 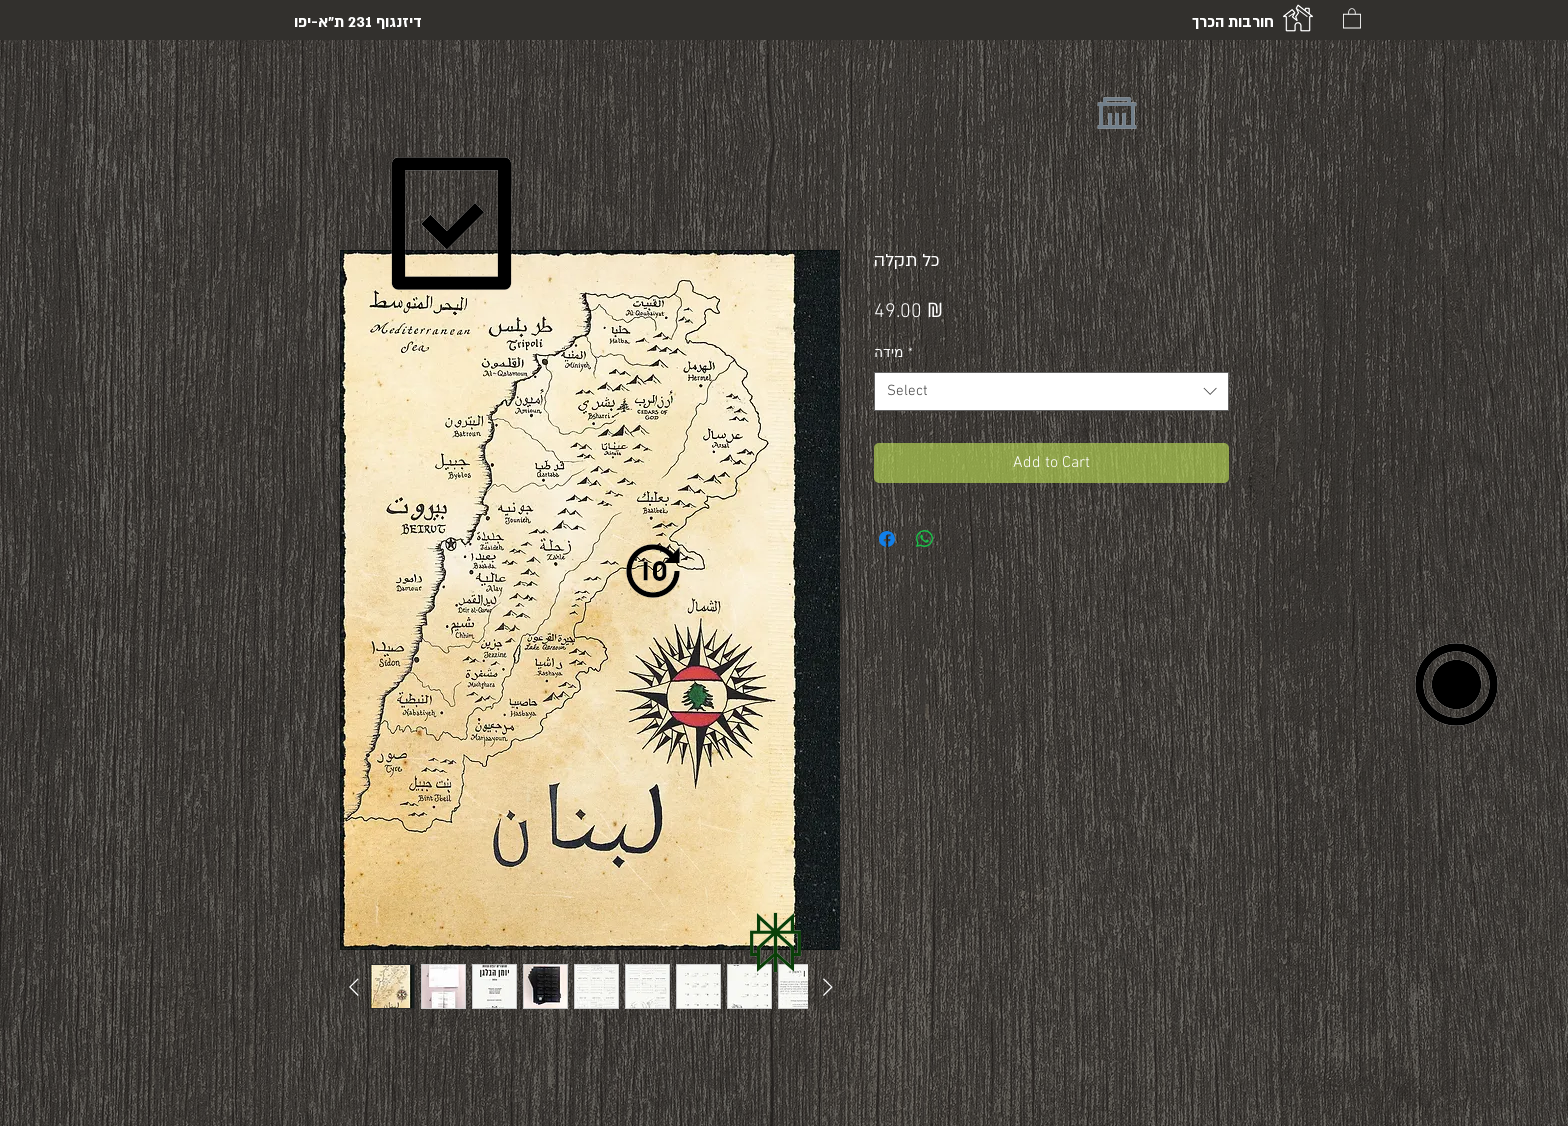 What do you see at coordinates (775, 942) in the screenshot?
I see `open the perplexity AI app` at bounding box center [775, 942].